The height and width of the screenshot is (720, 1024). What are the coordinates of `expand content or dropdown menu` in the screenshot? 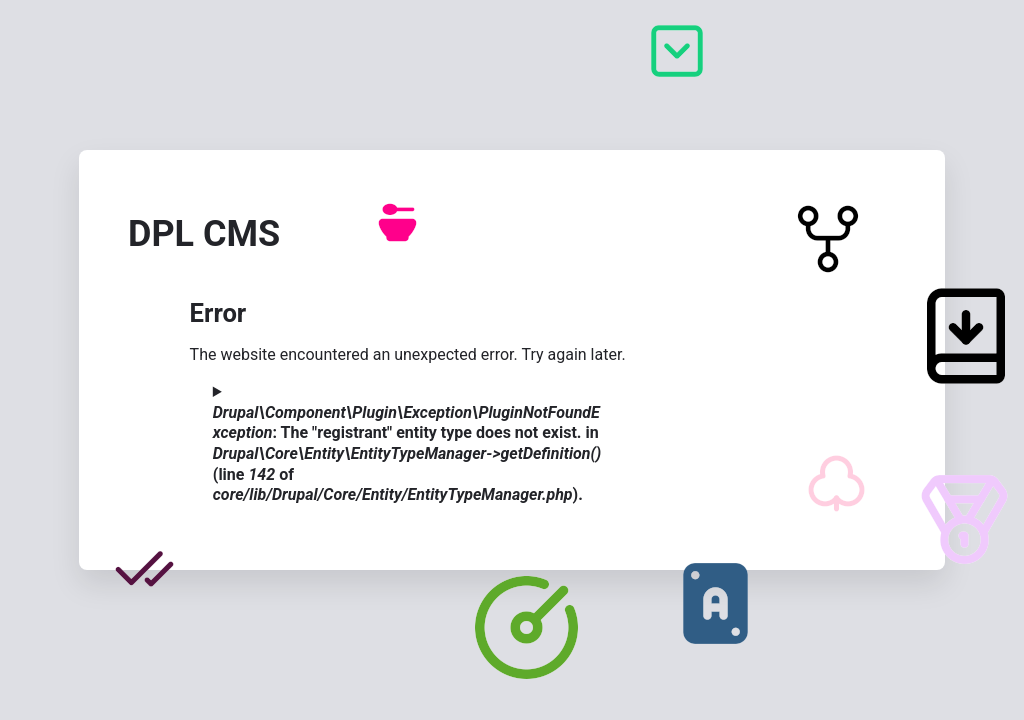 It's located at (677, 51).